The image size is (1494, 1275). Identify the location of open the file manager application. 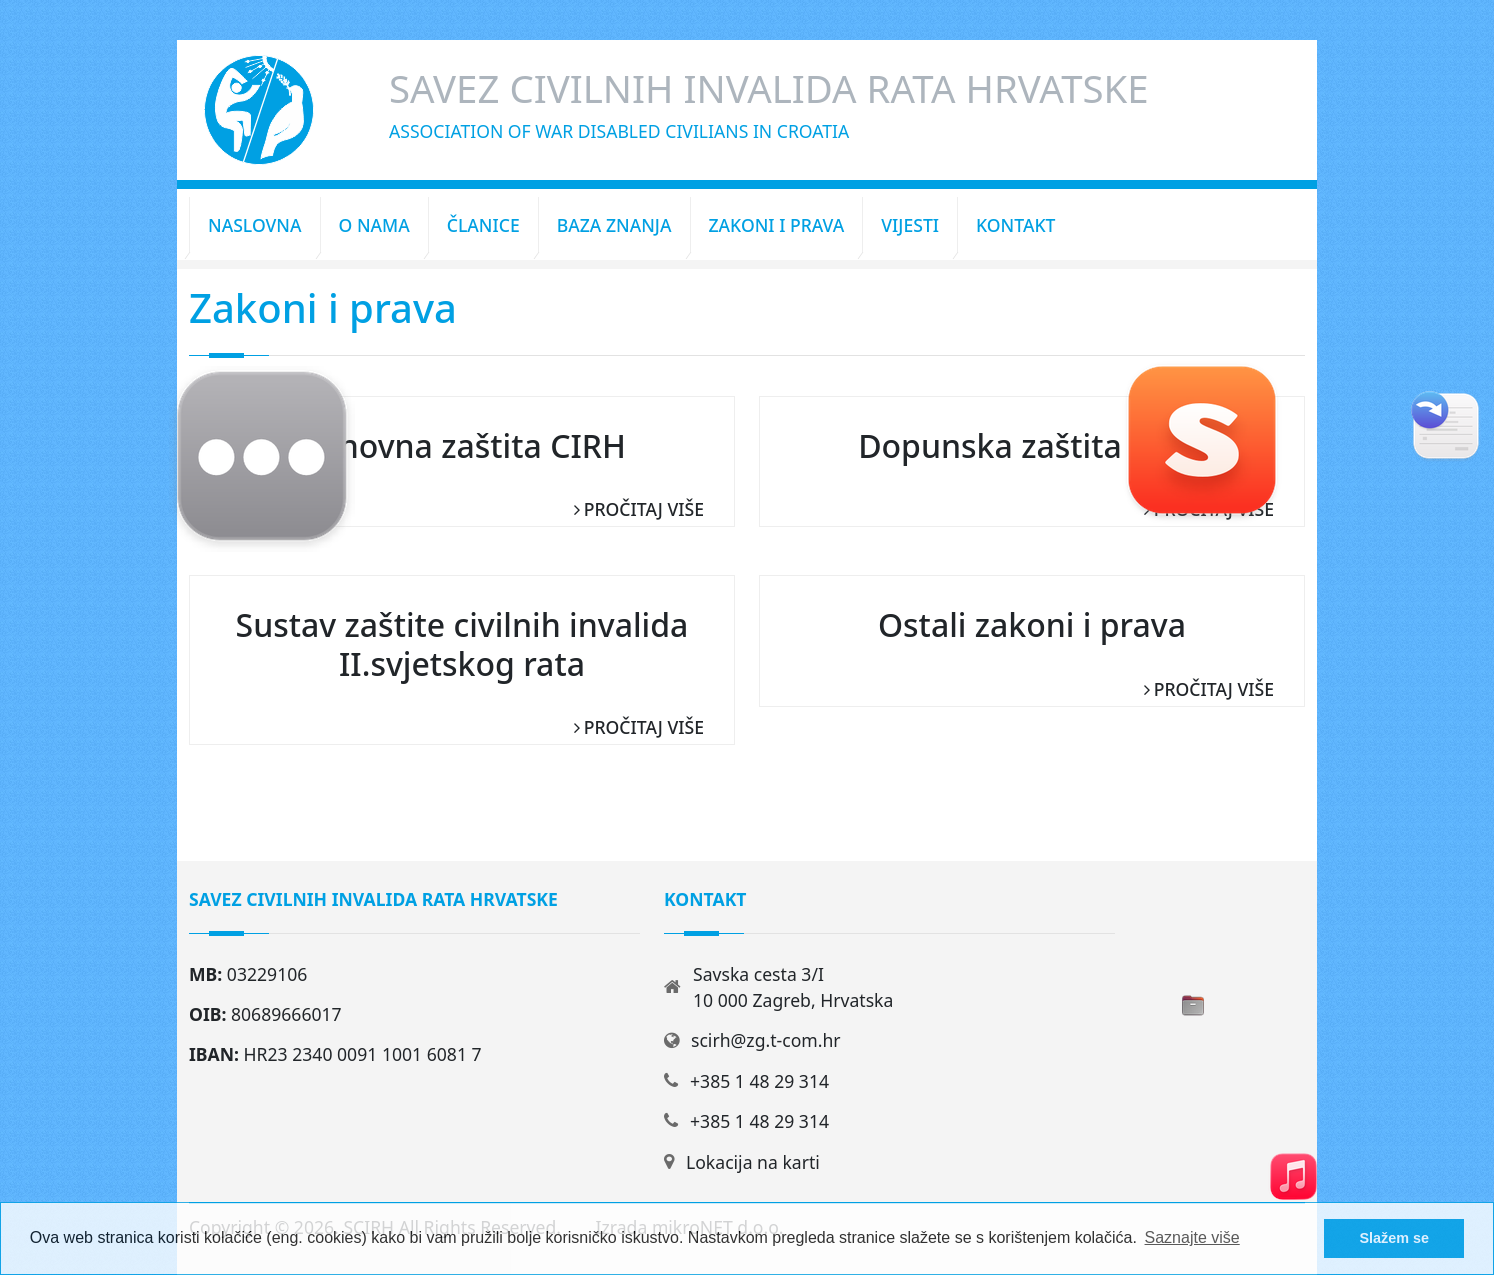
(1193, 1005).